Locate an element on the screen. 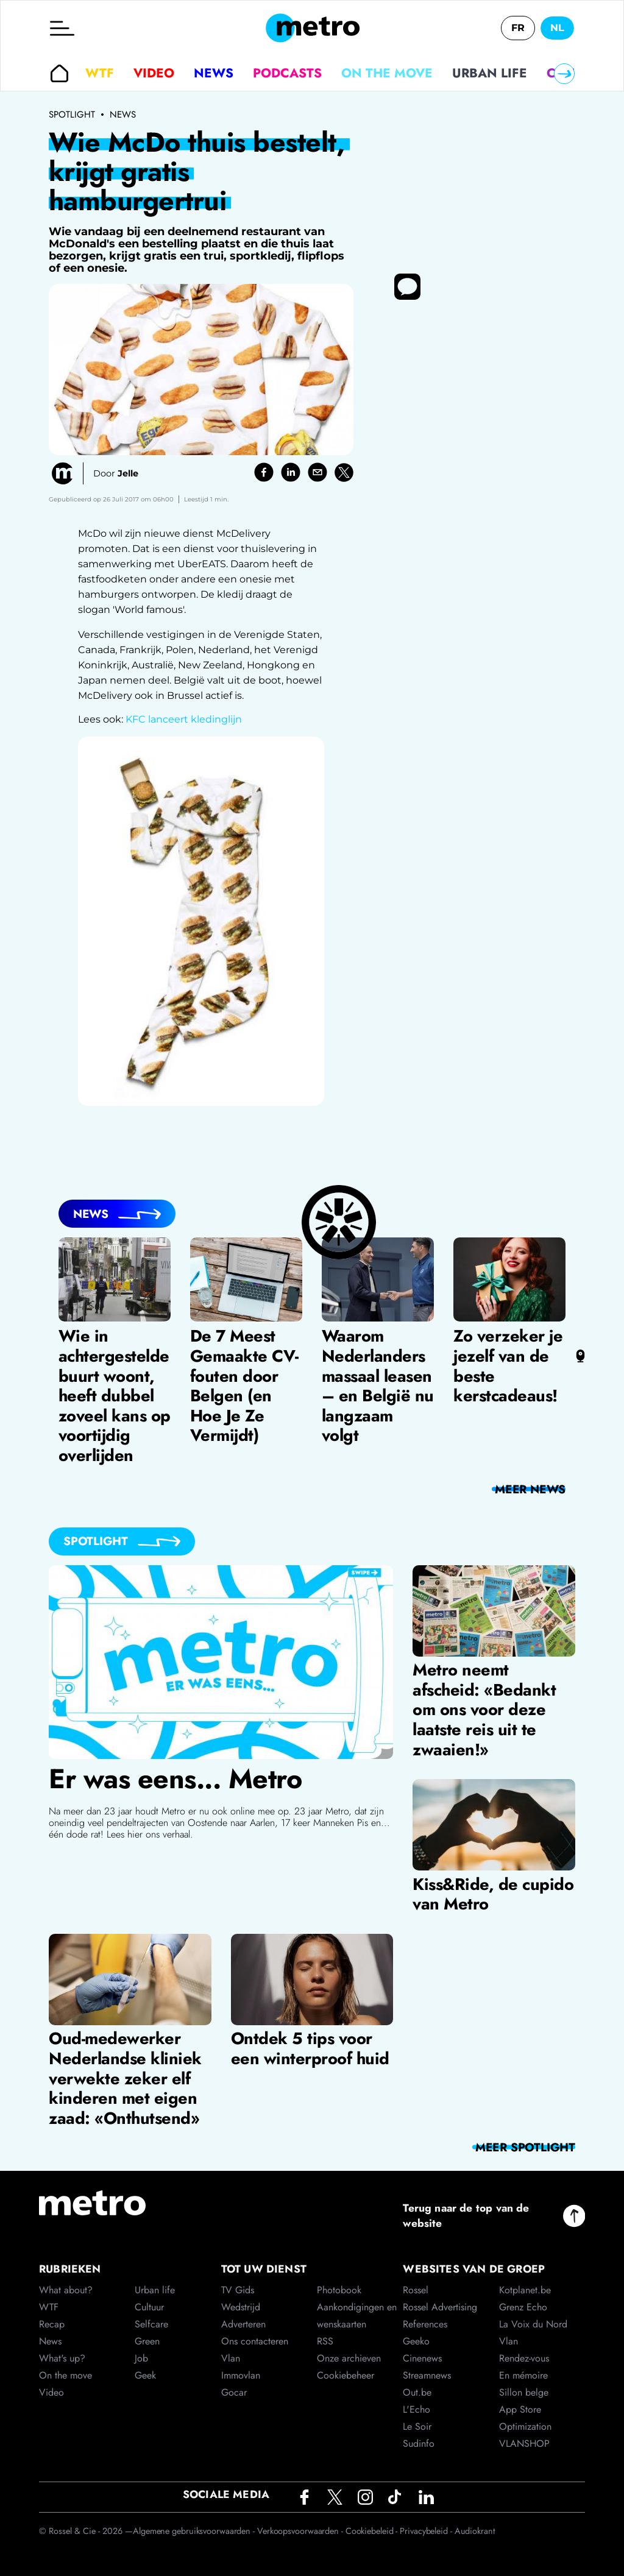 The image size is (624, 2576). open iMessage app is located at coordinates (407, 286).